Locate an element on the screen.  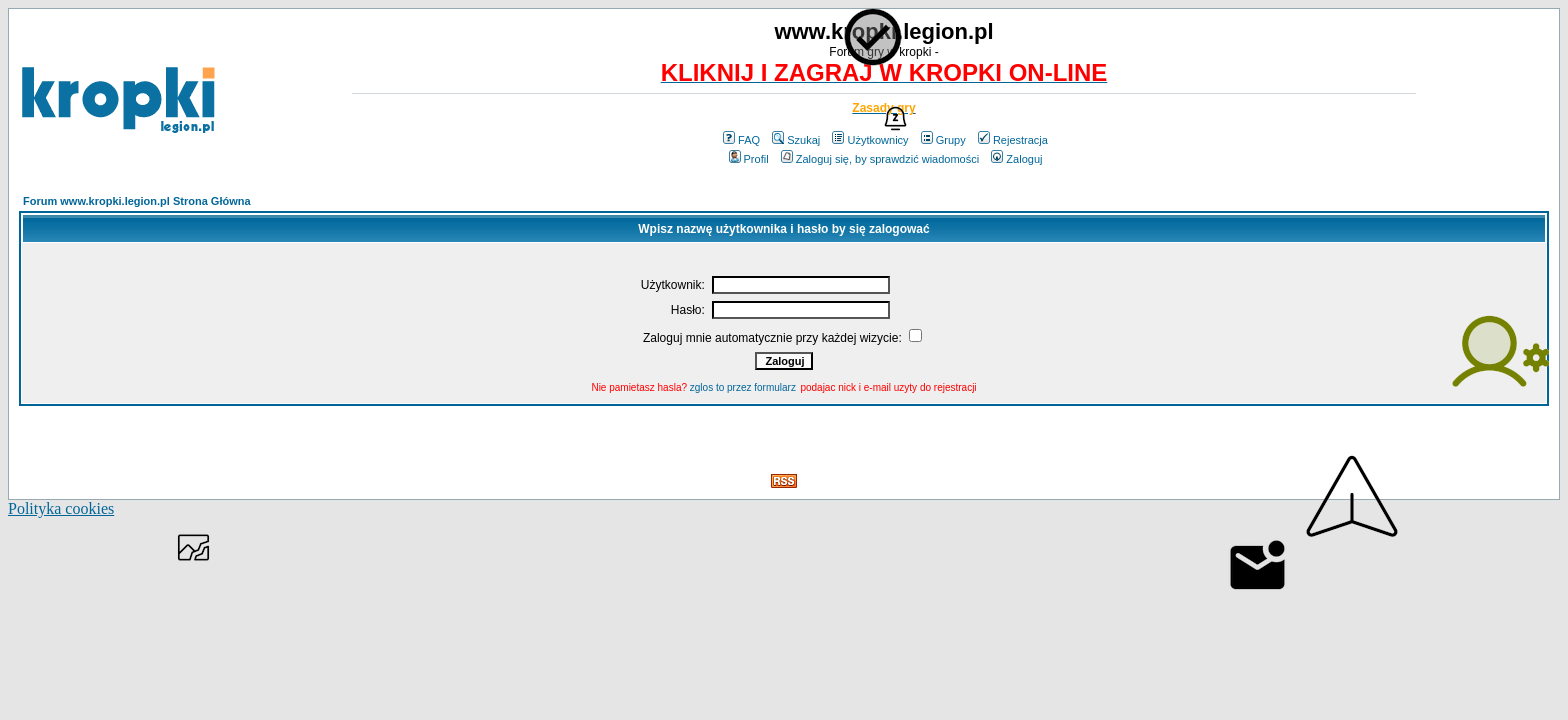
send a message is located at coordinates (1352, 498).